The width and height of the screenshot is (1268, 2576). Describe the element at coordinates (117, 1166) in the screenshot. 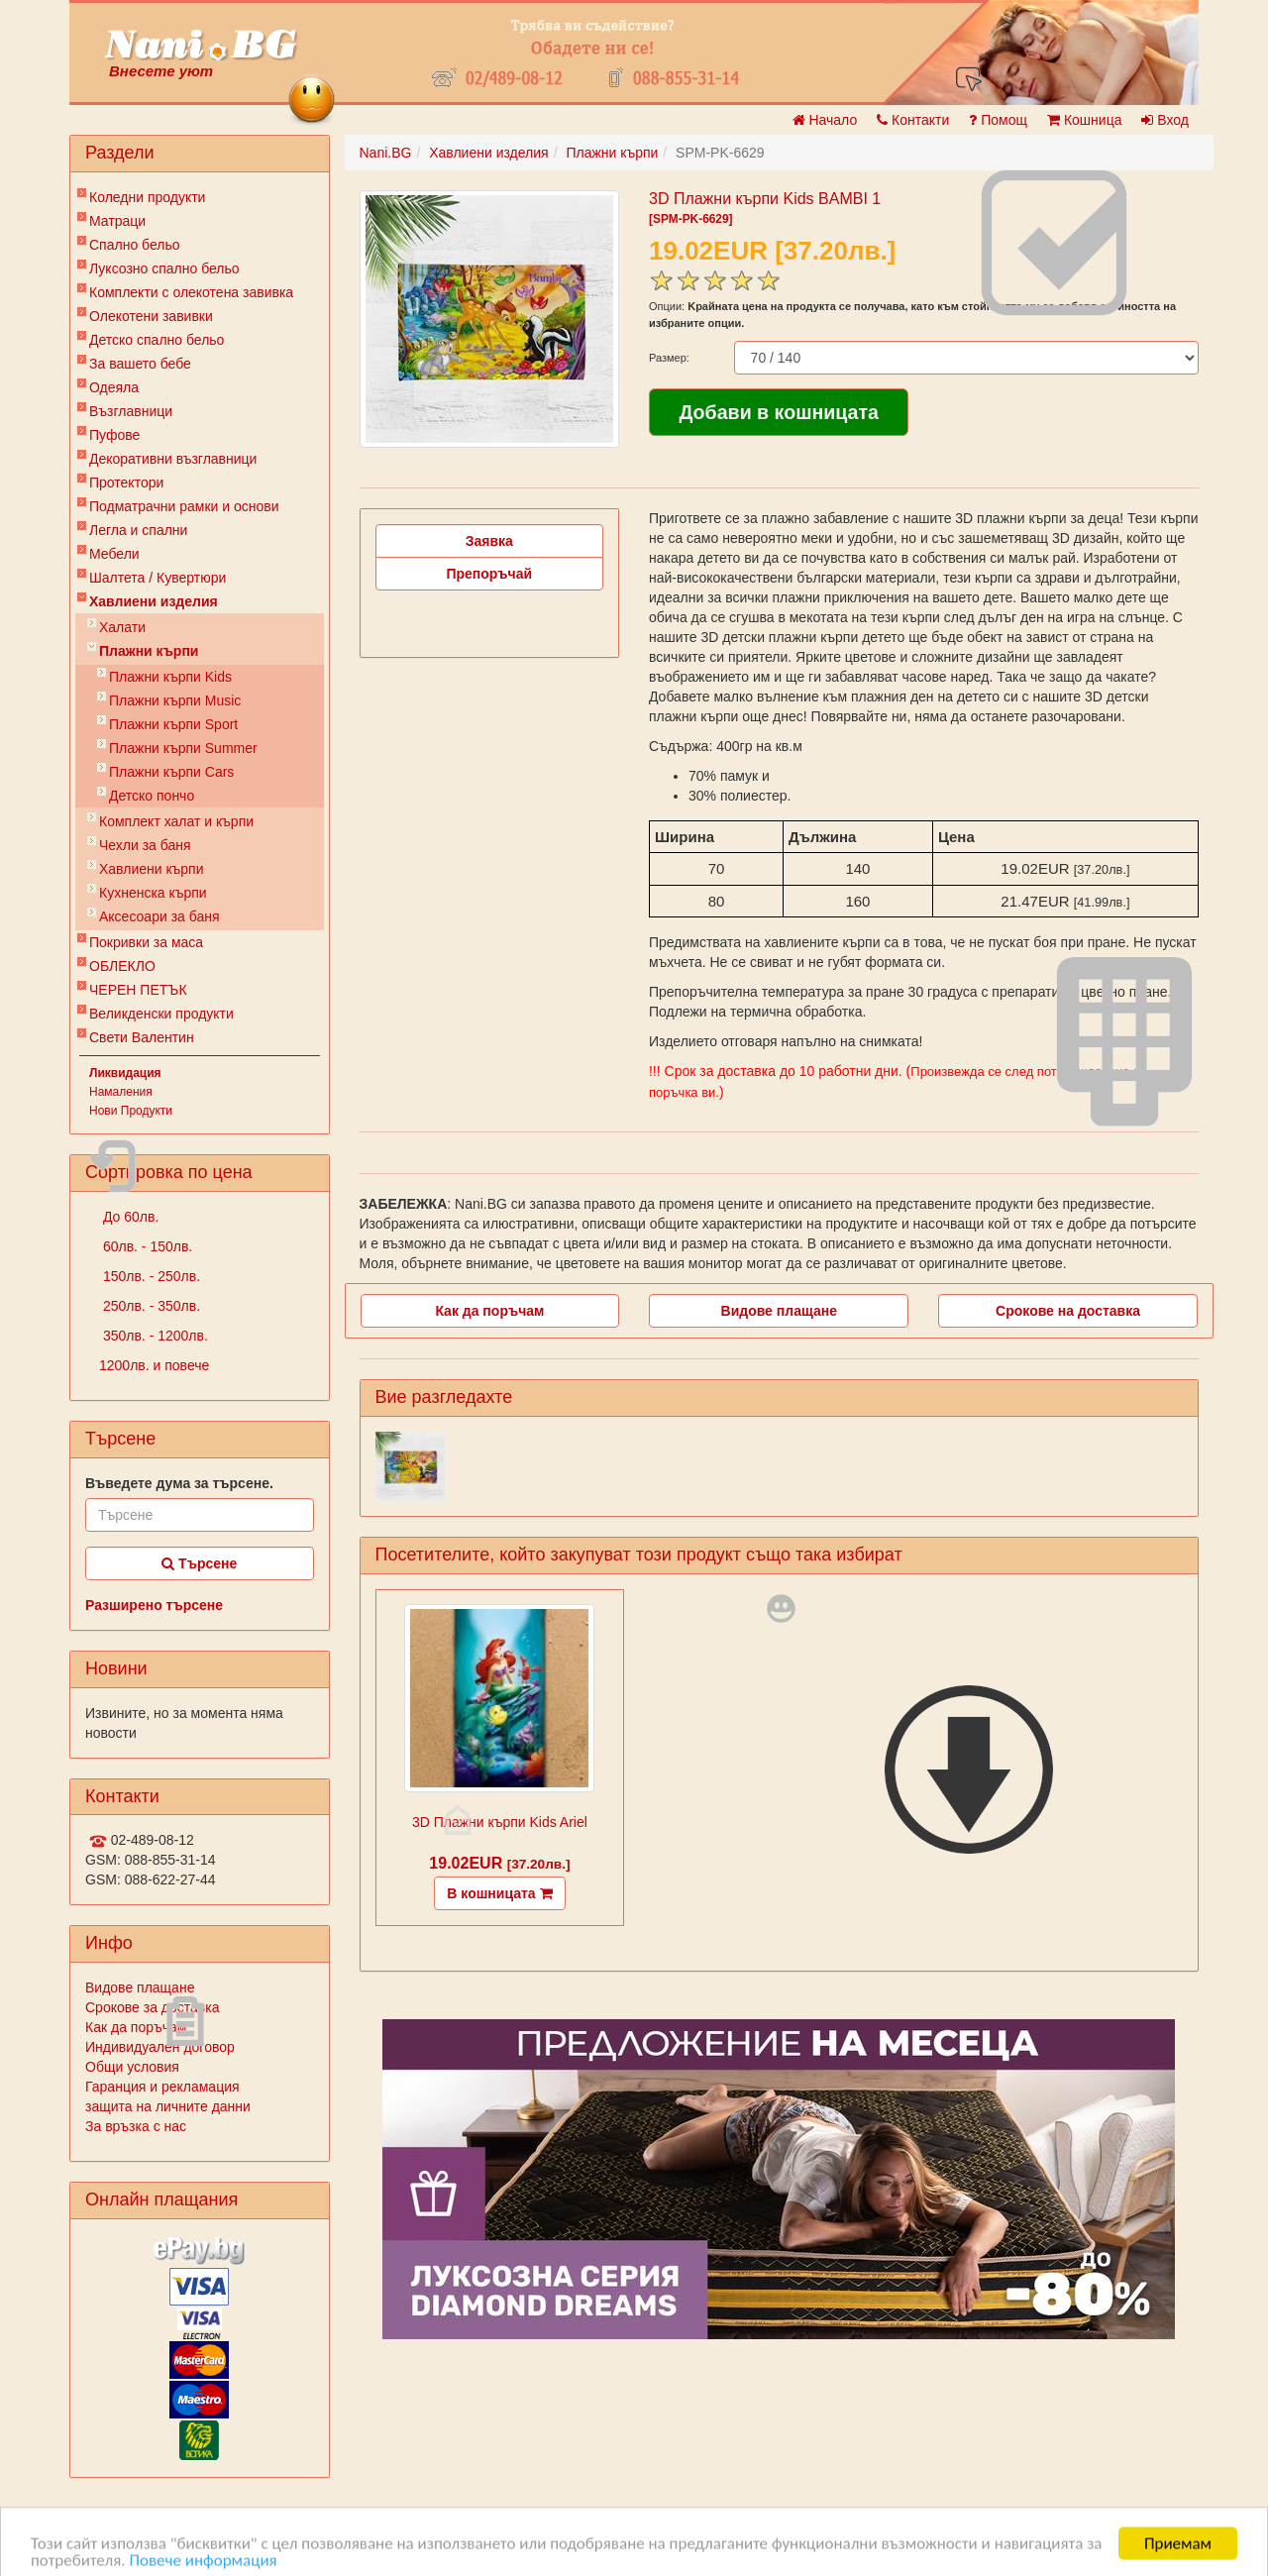

I see `wrap text or content to the next line` at that location.